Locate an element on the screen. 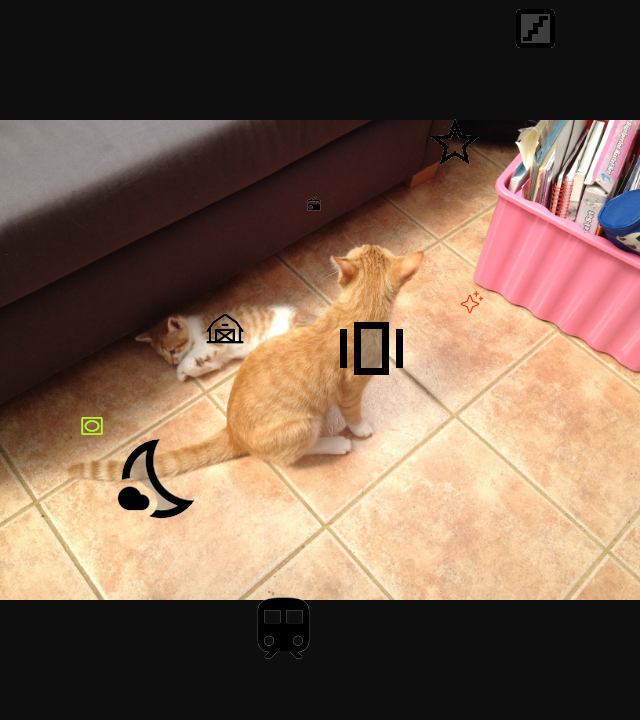 The width and height of the screenshot is (640, 720). view stories or sequential content is located at coordinates (371, 350).